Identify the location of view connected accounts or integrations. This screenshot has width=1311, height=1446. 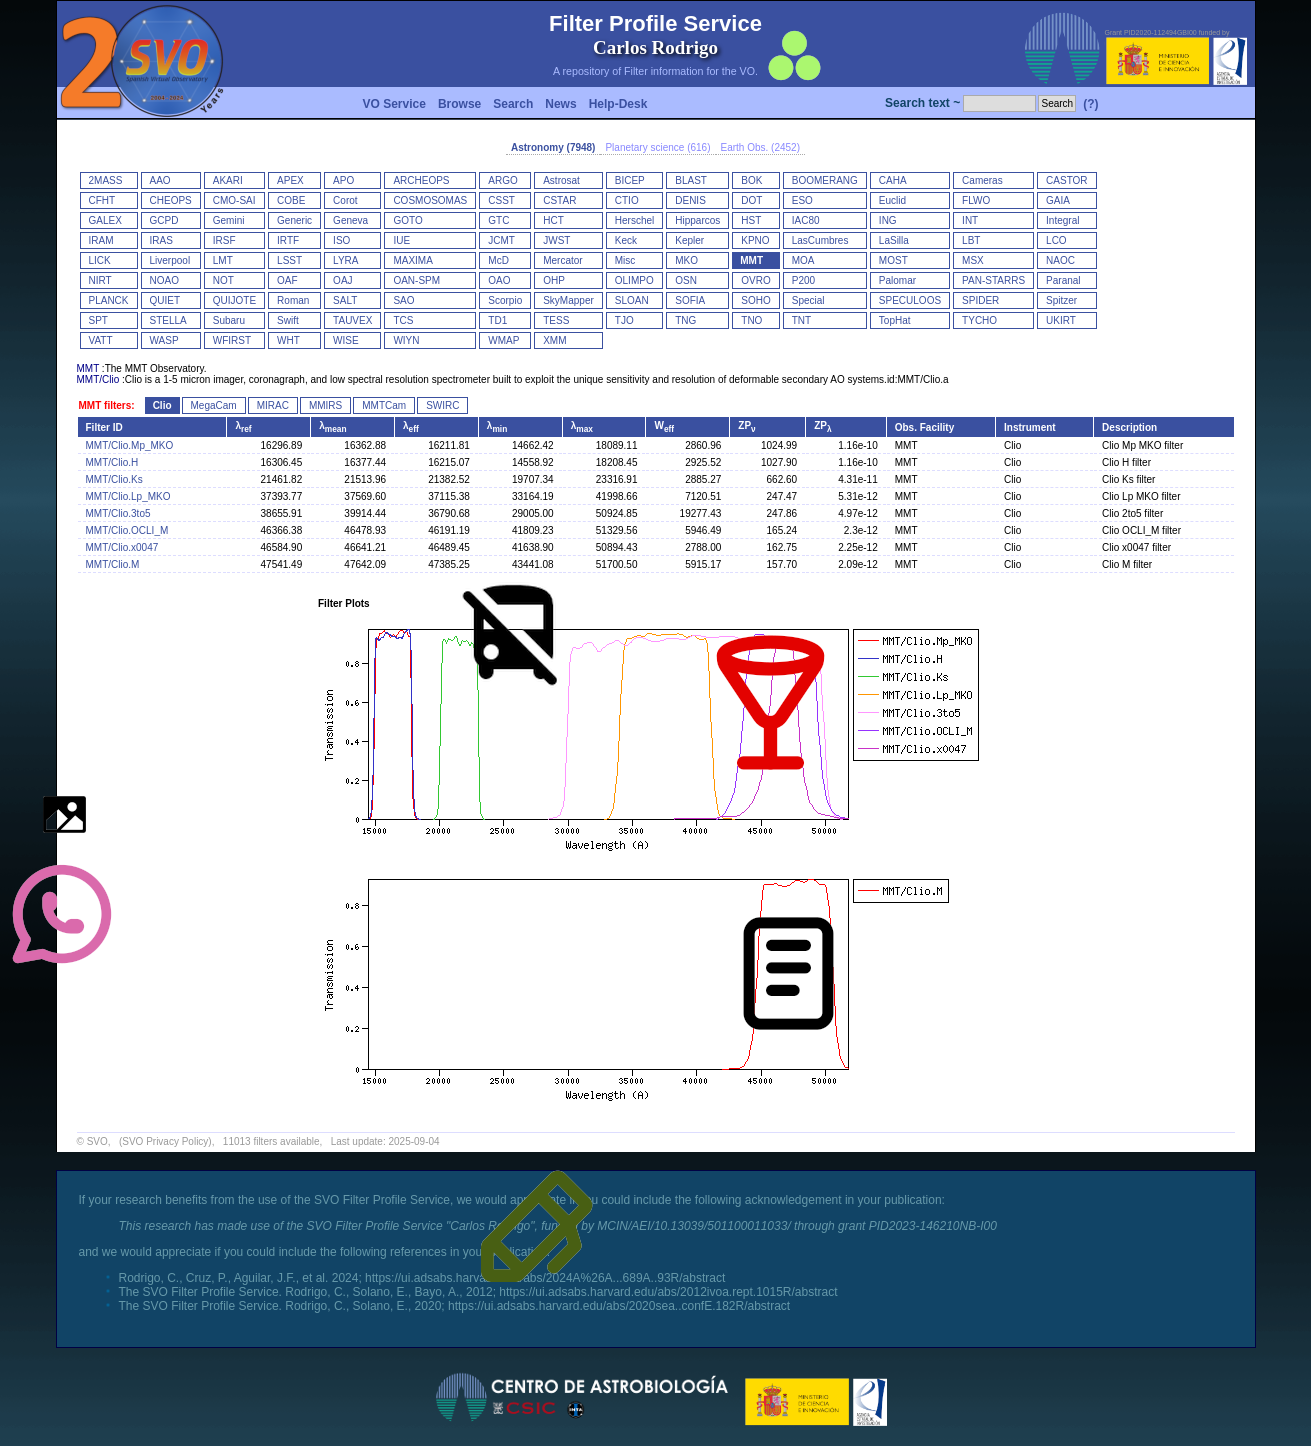
(794, 55).